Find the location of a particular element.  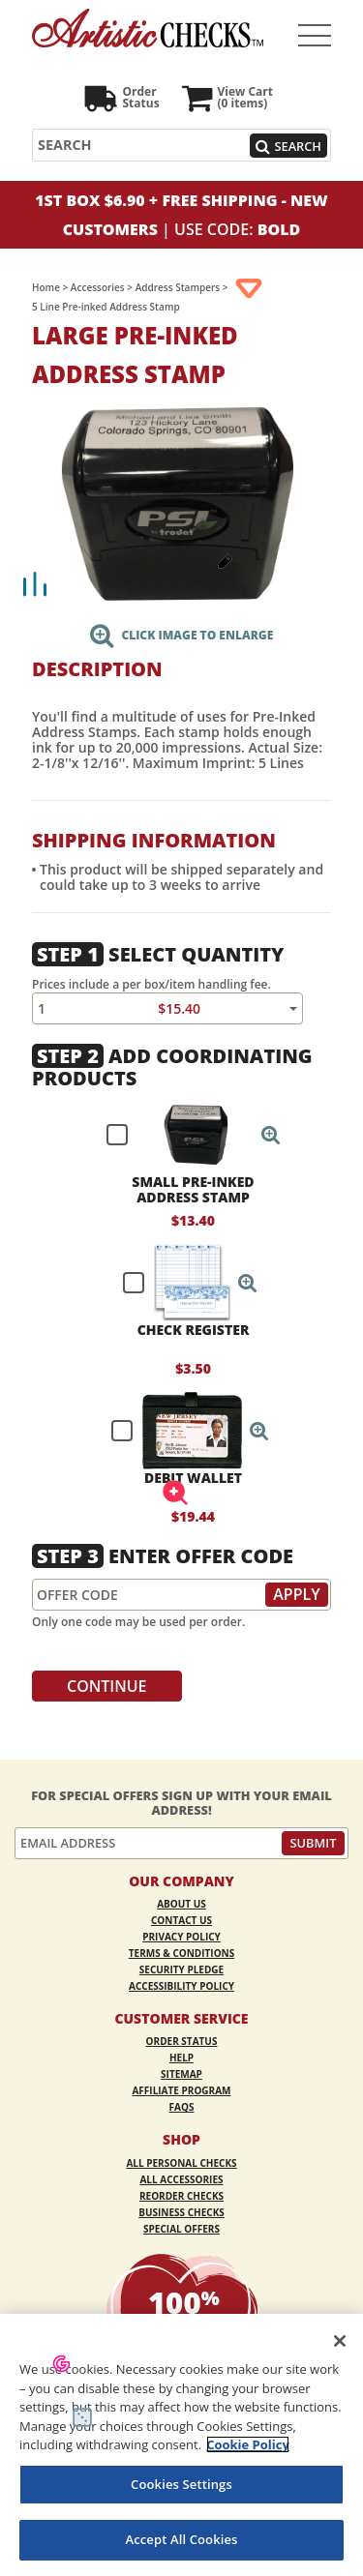

expand dropdown menu is located at coordinates (249, 287).